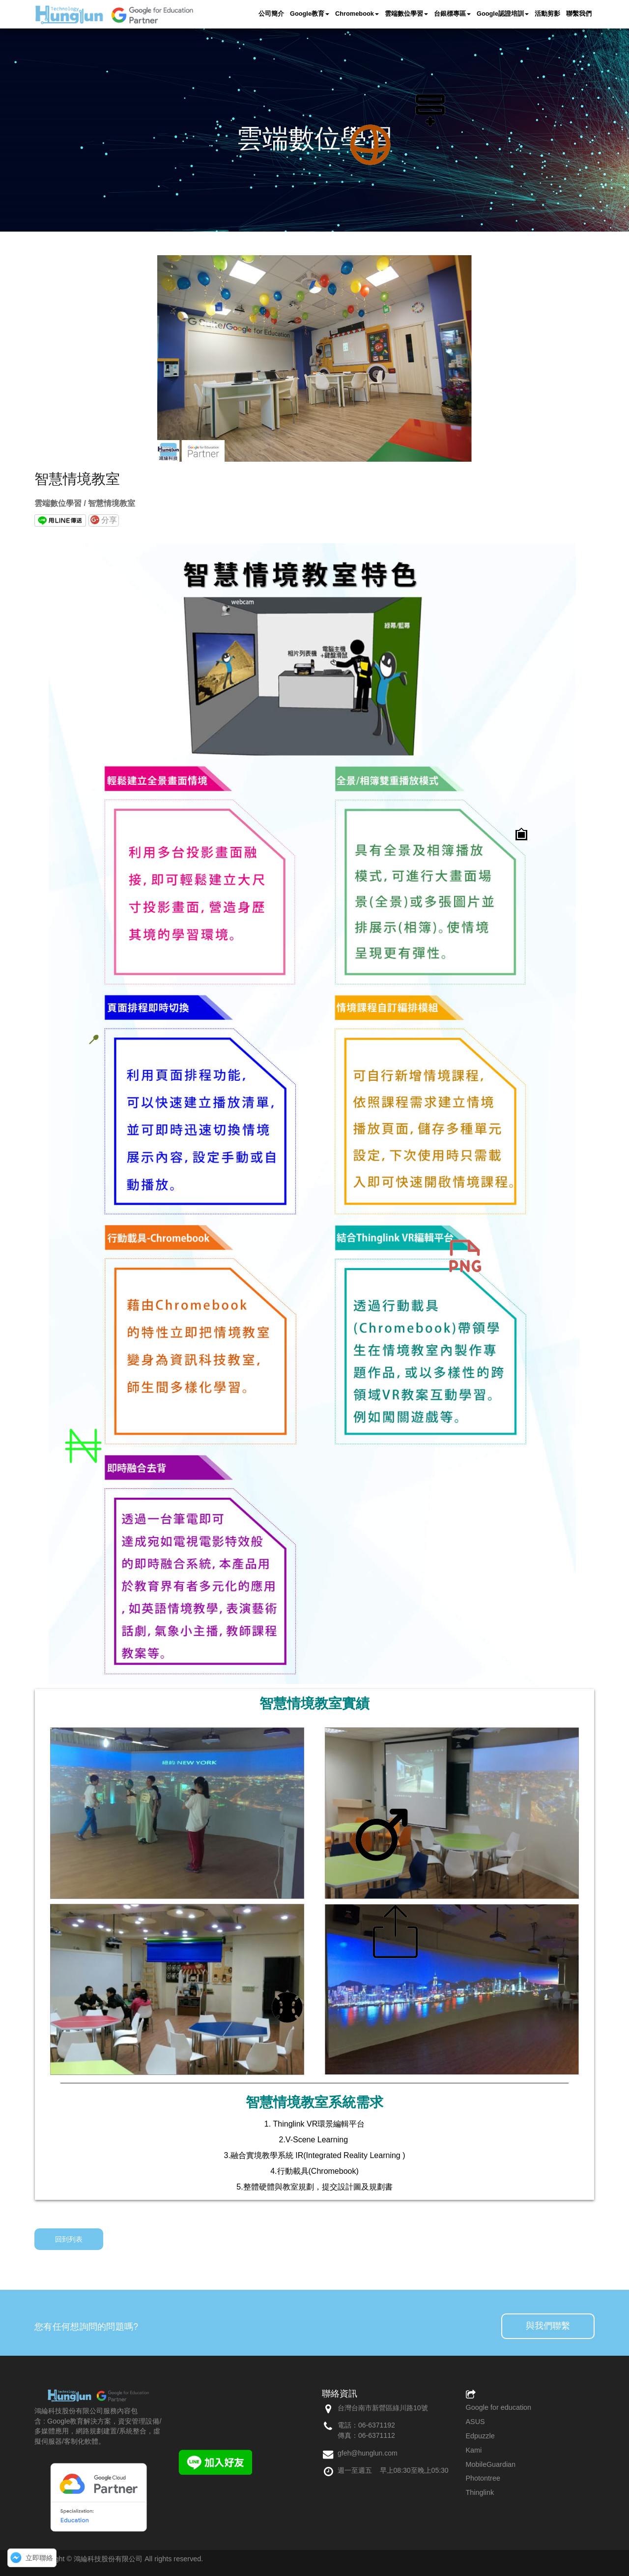 This screenshot has height=2576, width=629. Describe the element at coordinates (83, 1446) in the screenshot. I see `indicates Nigerian naira currency` at that location.